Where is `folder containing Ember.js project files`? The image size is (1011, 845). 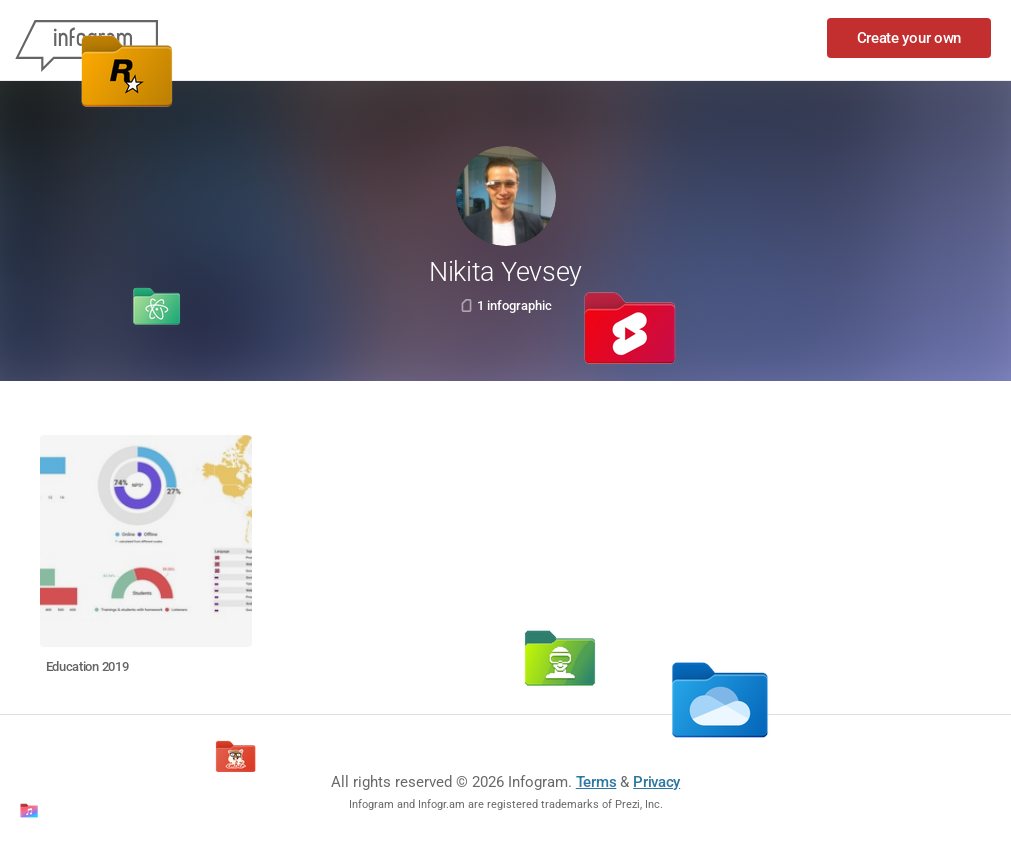 folder containing Ember.js project files is located at coordinates (235, 757).